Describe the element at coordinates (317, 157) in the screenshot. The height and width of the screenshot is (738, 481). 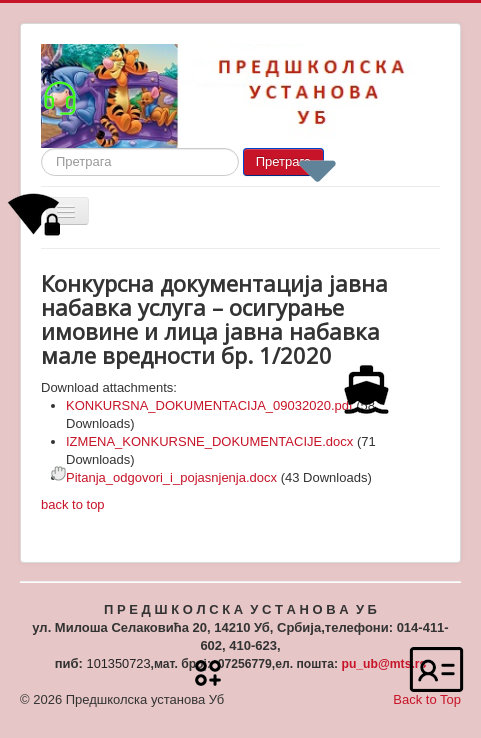
I see `sort items in descending order` at that location.